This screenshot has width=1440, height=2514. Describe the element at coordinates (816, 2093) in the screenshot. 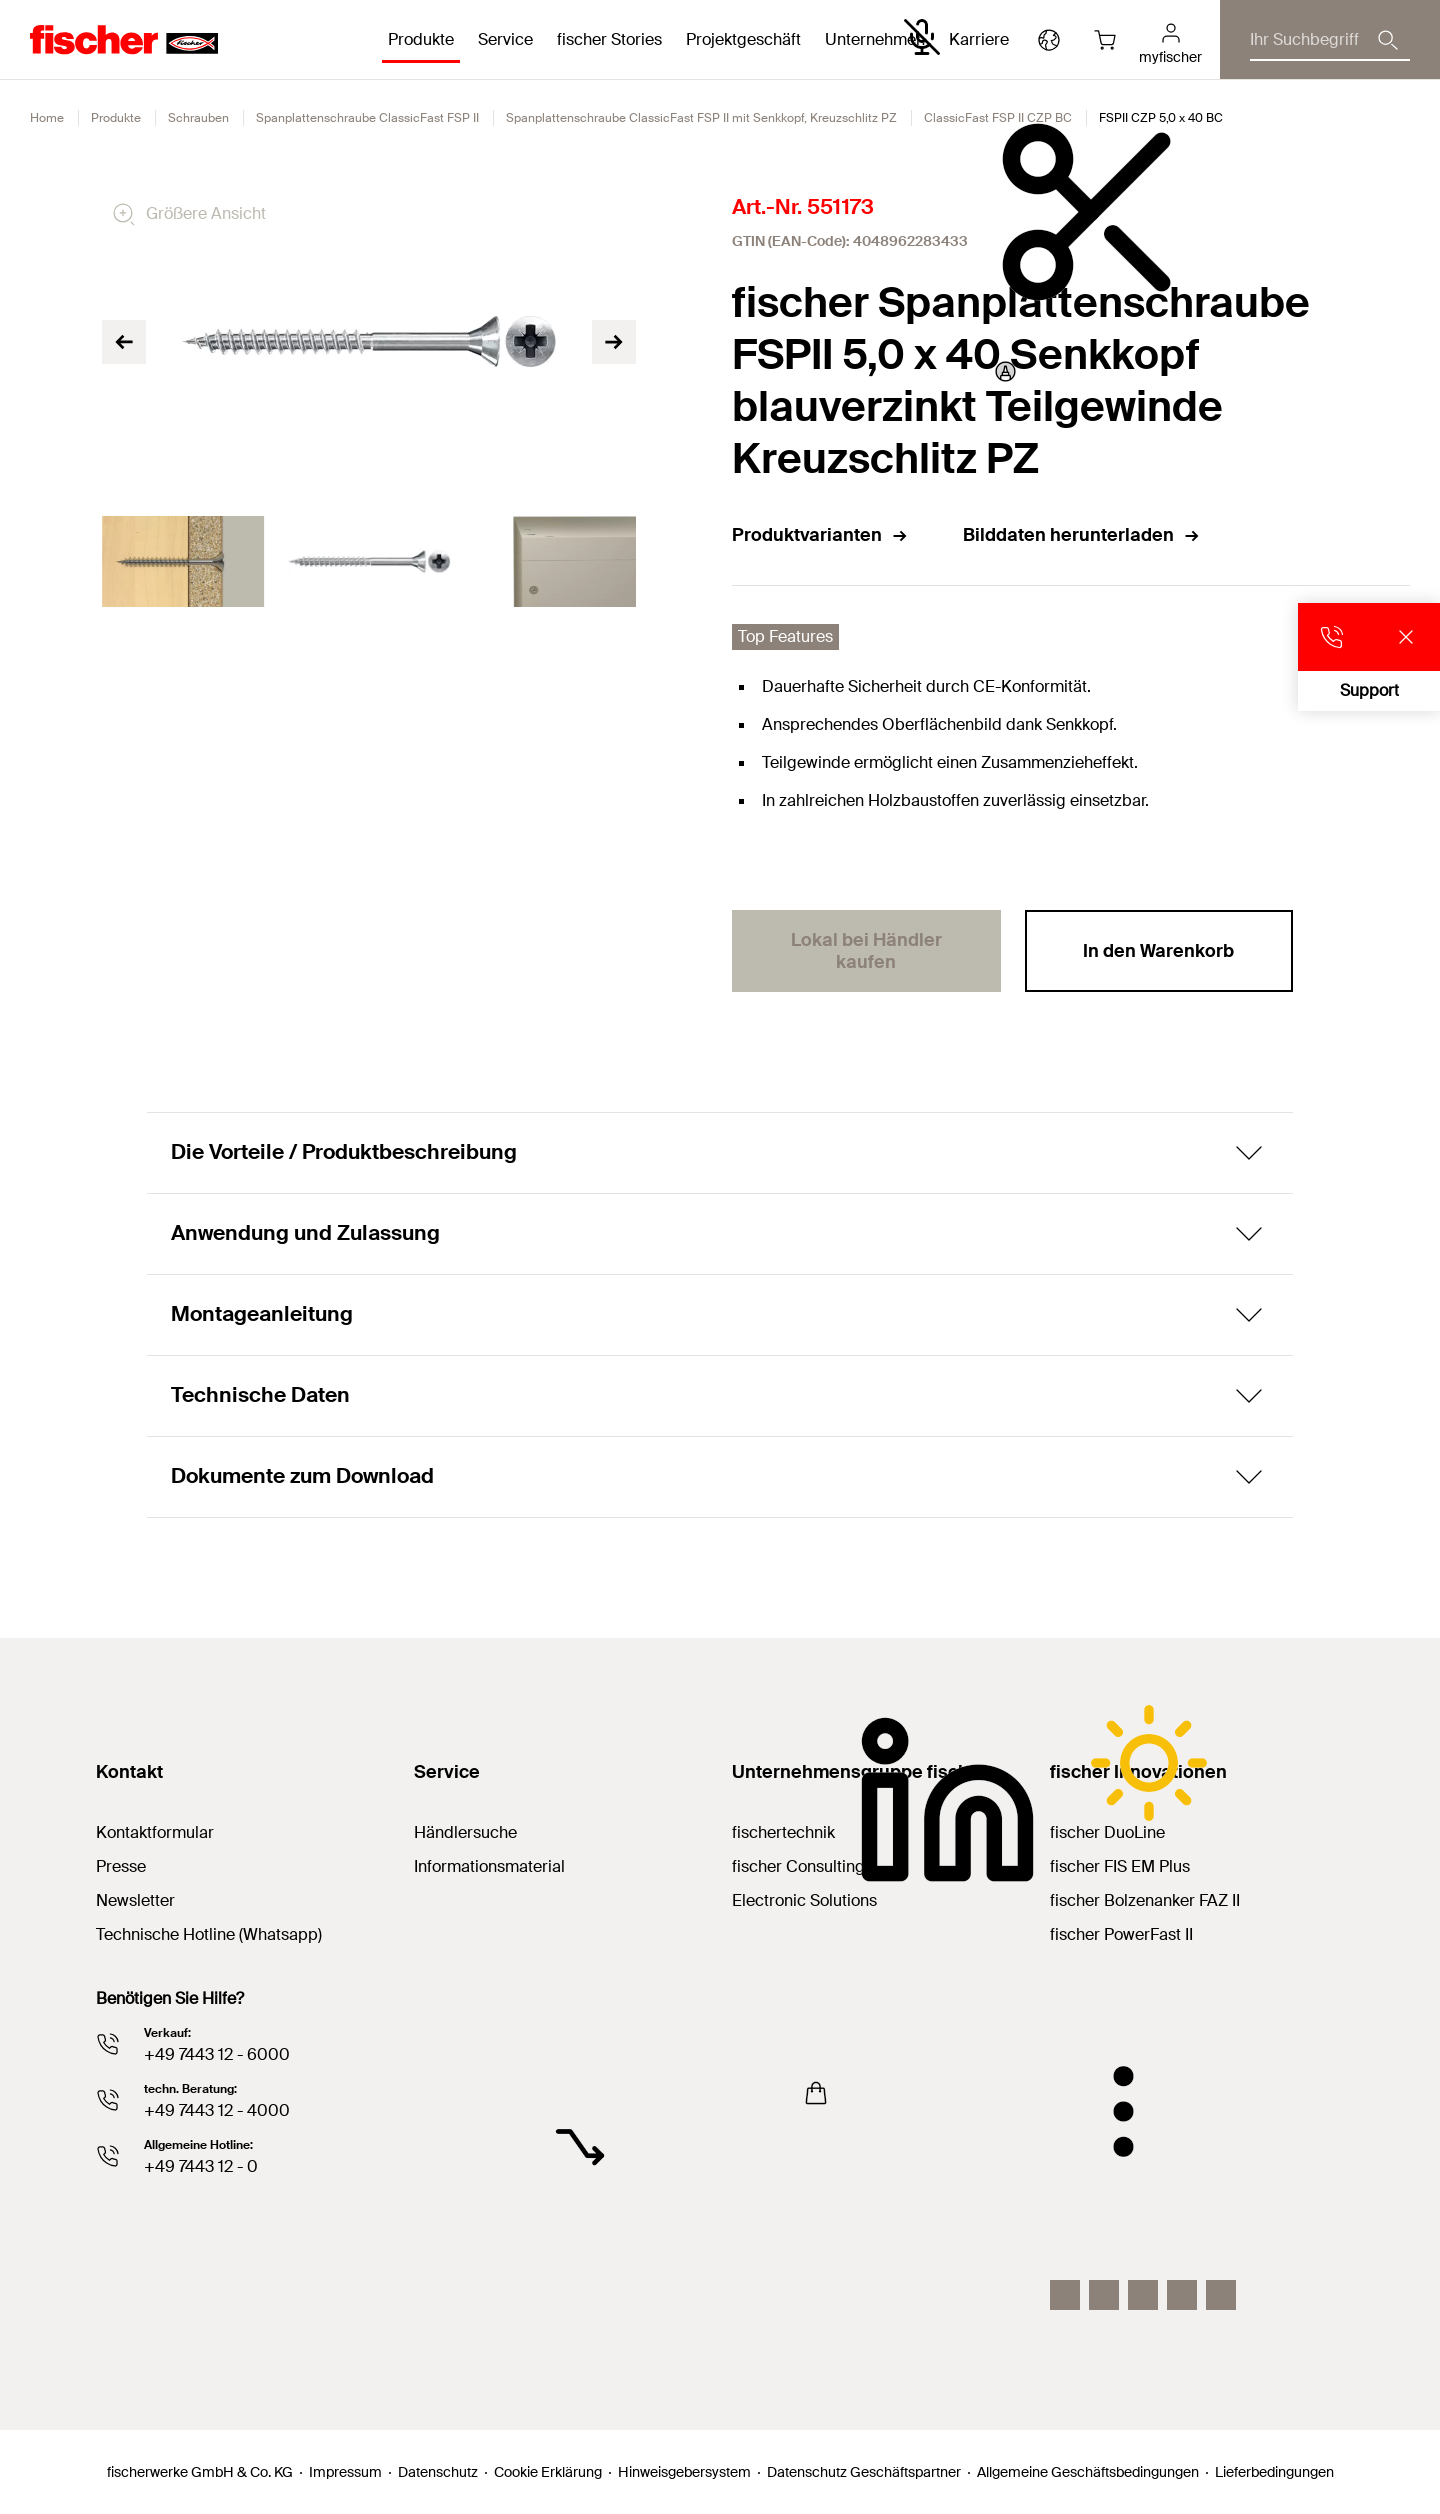

I see `view your shopping bag` at that location.